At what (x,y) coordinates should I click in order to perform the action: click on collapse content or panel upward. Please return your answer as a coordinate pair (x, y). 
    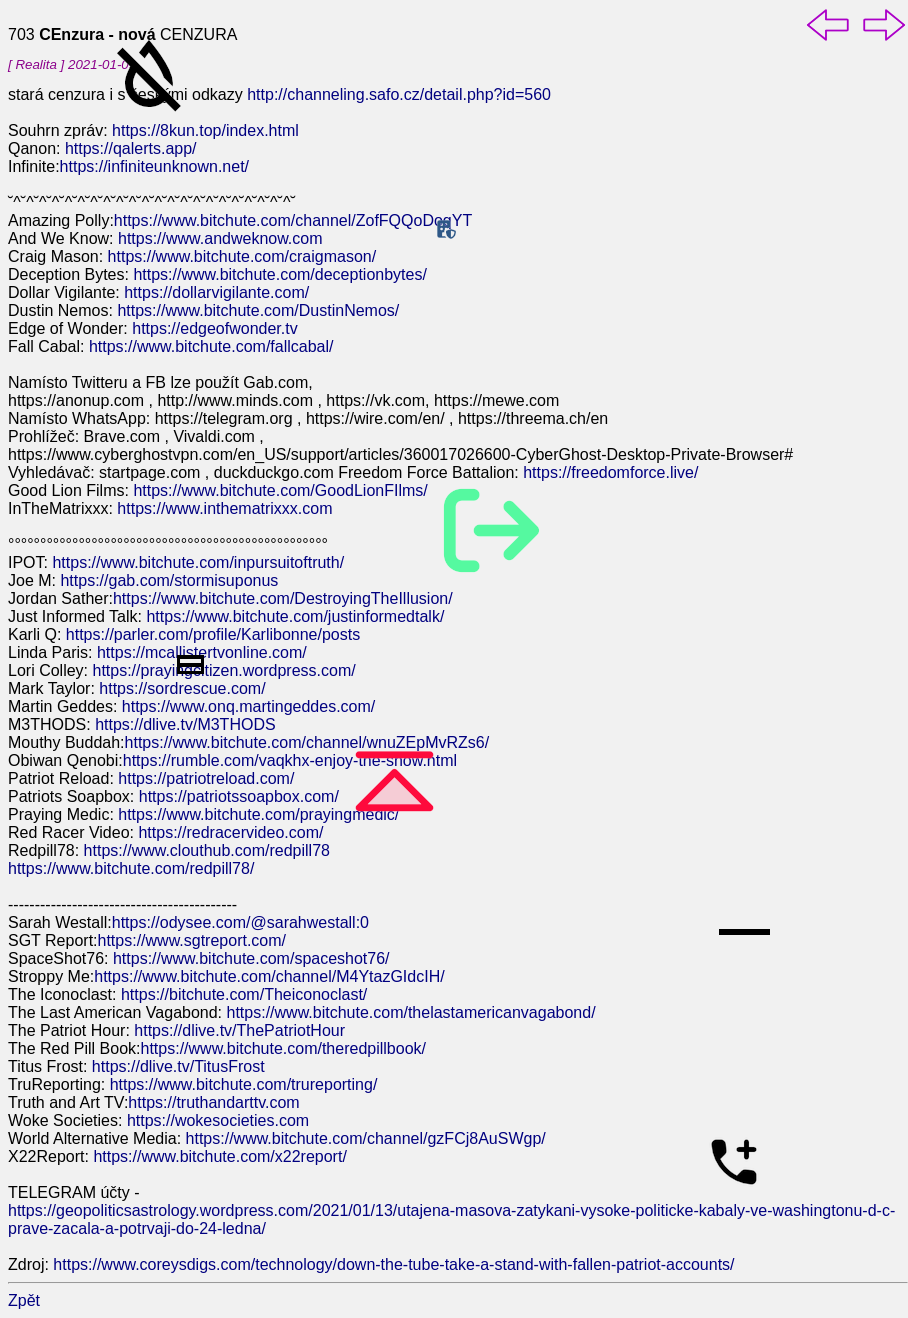
    Looking at the image, I should click on (394, 779).